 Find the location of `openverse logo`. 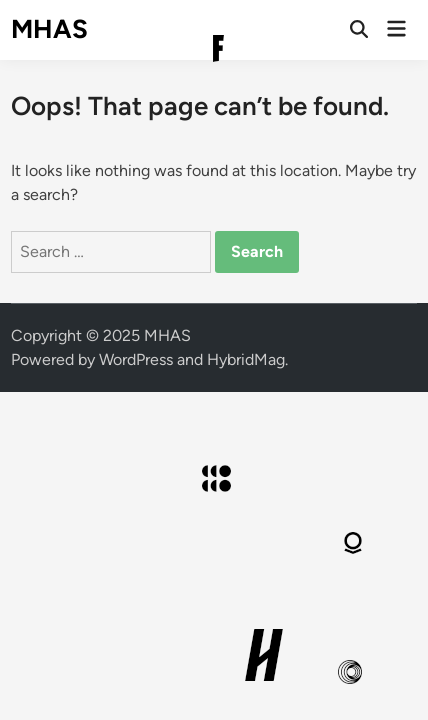

openverse logo is located at coordinates (216, 478).